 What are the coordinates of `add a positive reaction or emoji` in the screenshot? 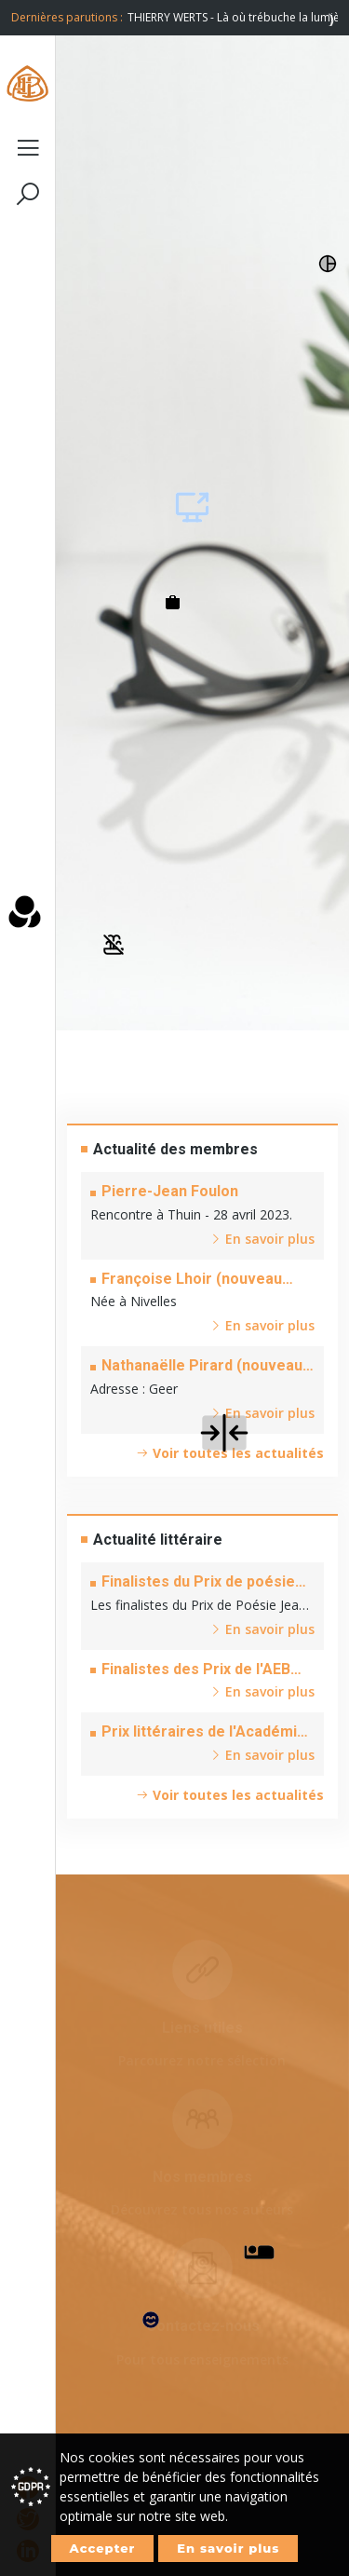 It's located at (151, 2320).